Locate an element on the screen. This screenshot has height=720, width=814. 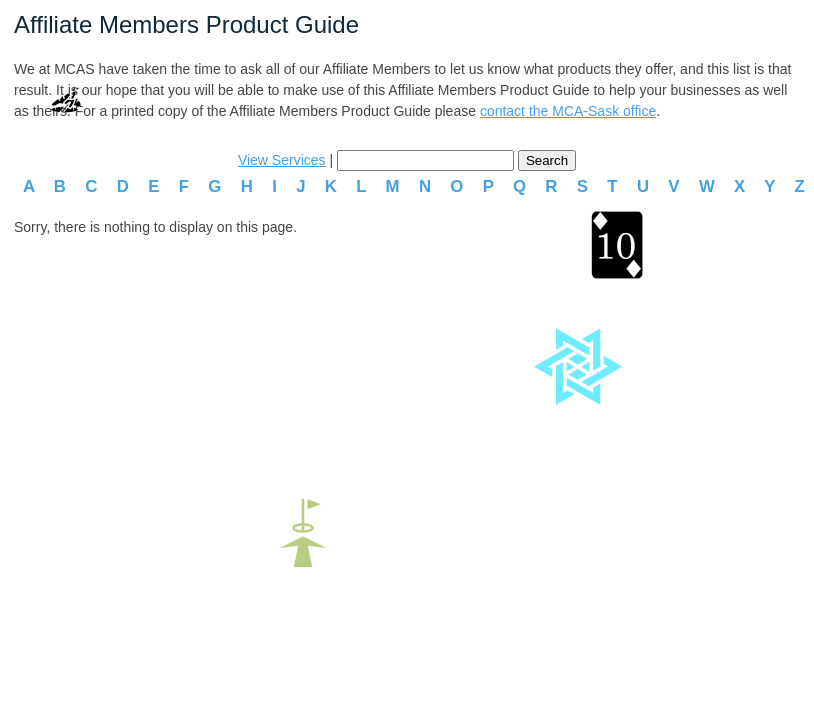
dig or excavate in a game is located at coordinates (66, 100).